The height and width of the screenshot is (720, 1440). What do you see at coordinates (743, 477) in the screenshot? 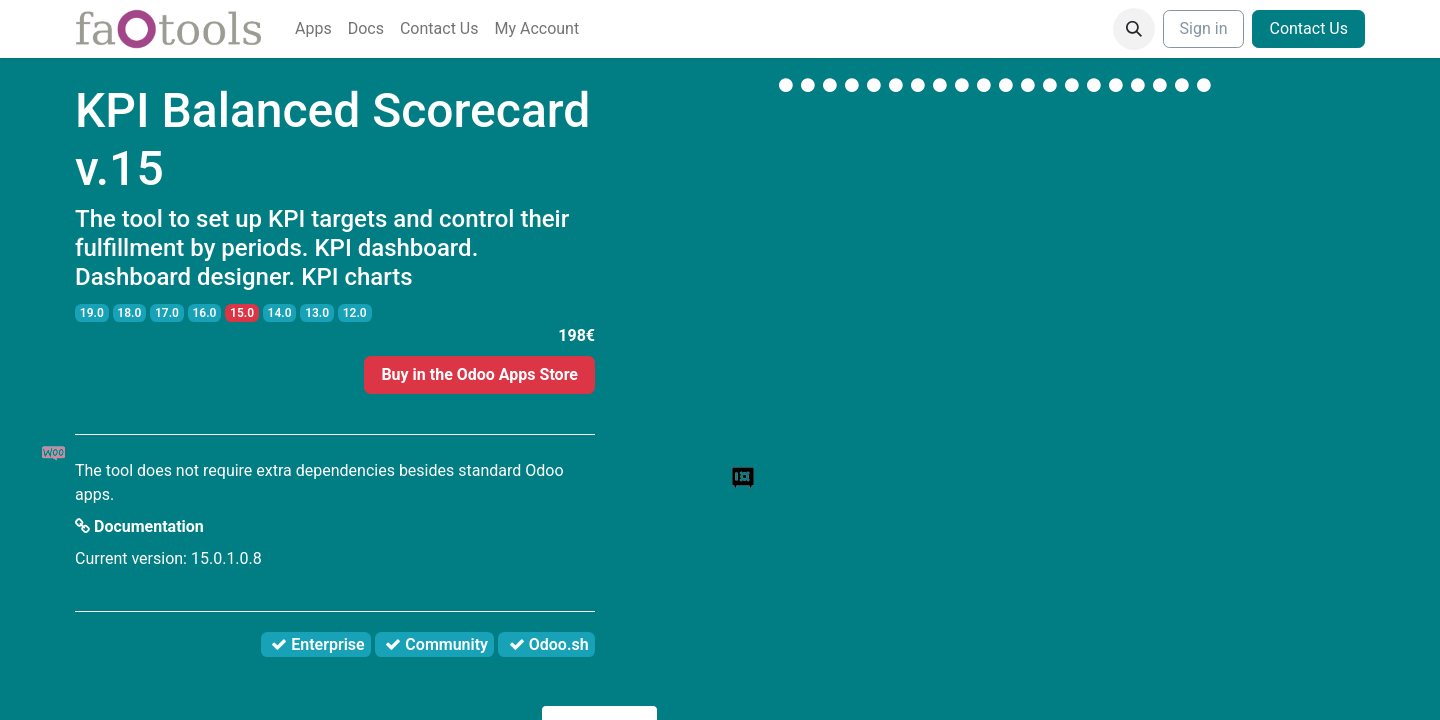
I see `access secure storage or vault` at bounding box center [743, 477].